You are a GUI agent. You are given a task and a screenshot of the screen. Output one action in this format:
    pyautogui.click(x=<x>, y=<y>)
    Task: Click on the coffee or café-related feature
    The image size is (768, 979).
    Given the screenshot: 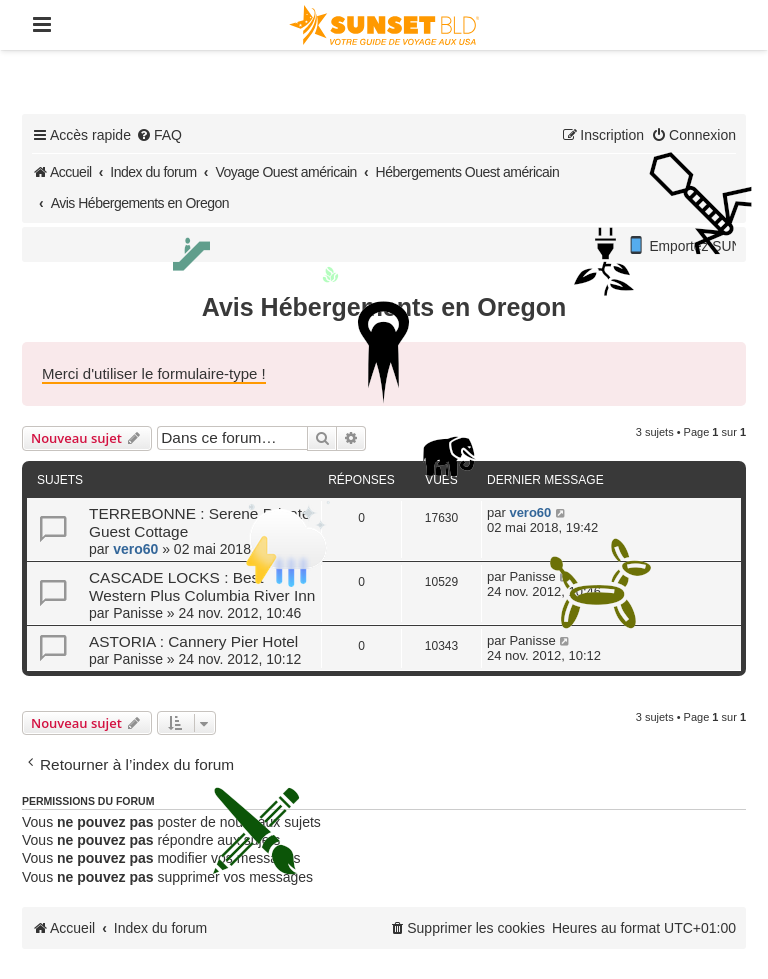 What is the action you would take?
    pyautogui.click(x=330, y=274)
    